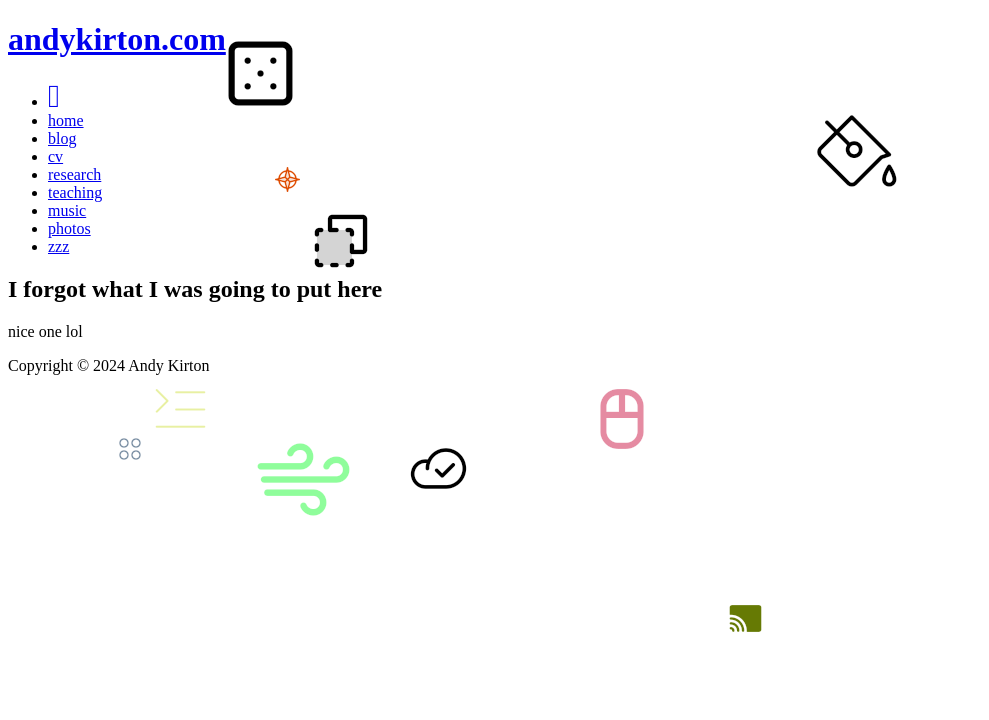  What do you see at coordinates (341, 241) in the screenshot?
I see `bring selection to front layer` at bounding box center [341, 241].